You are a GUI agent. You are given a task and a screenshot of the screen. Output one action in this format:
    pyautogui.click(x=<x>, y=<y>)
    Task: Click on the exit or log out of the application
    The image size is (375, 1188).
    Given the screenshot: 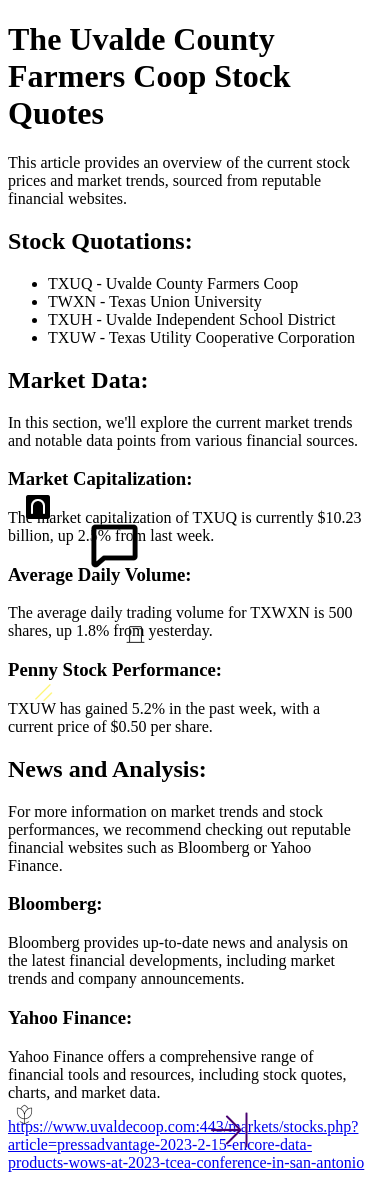 What is the action you would take?
    pyautogui.click(x=135, y=634)
    